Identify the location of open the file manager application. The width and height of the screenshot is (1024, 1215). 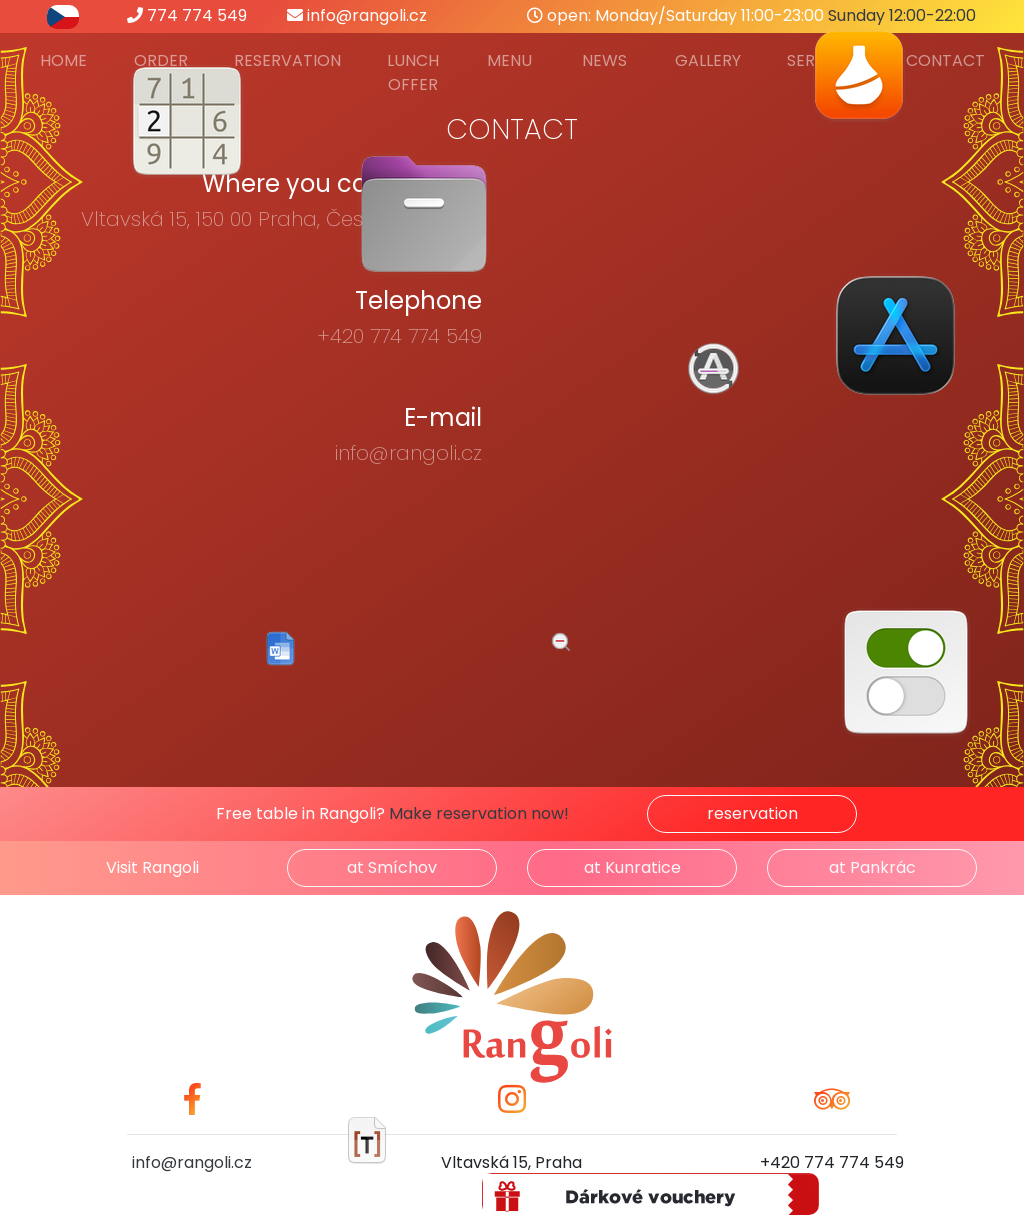
(424, 214).